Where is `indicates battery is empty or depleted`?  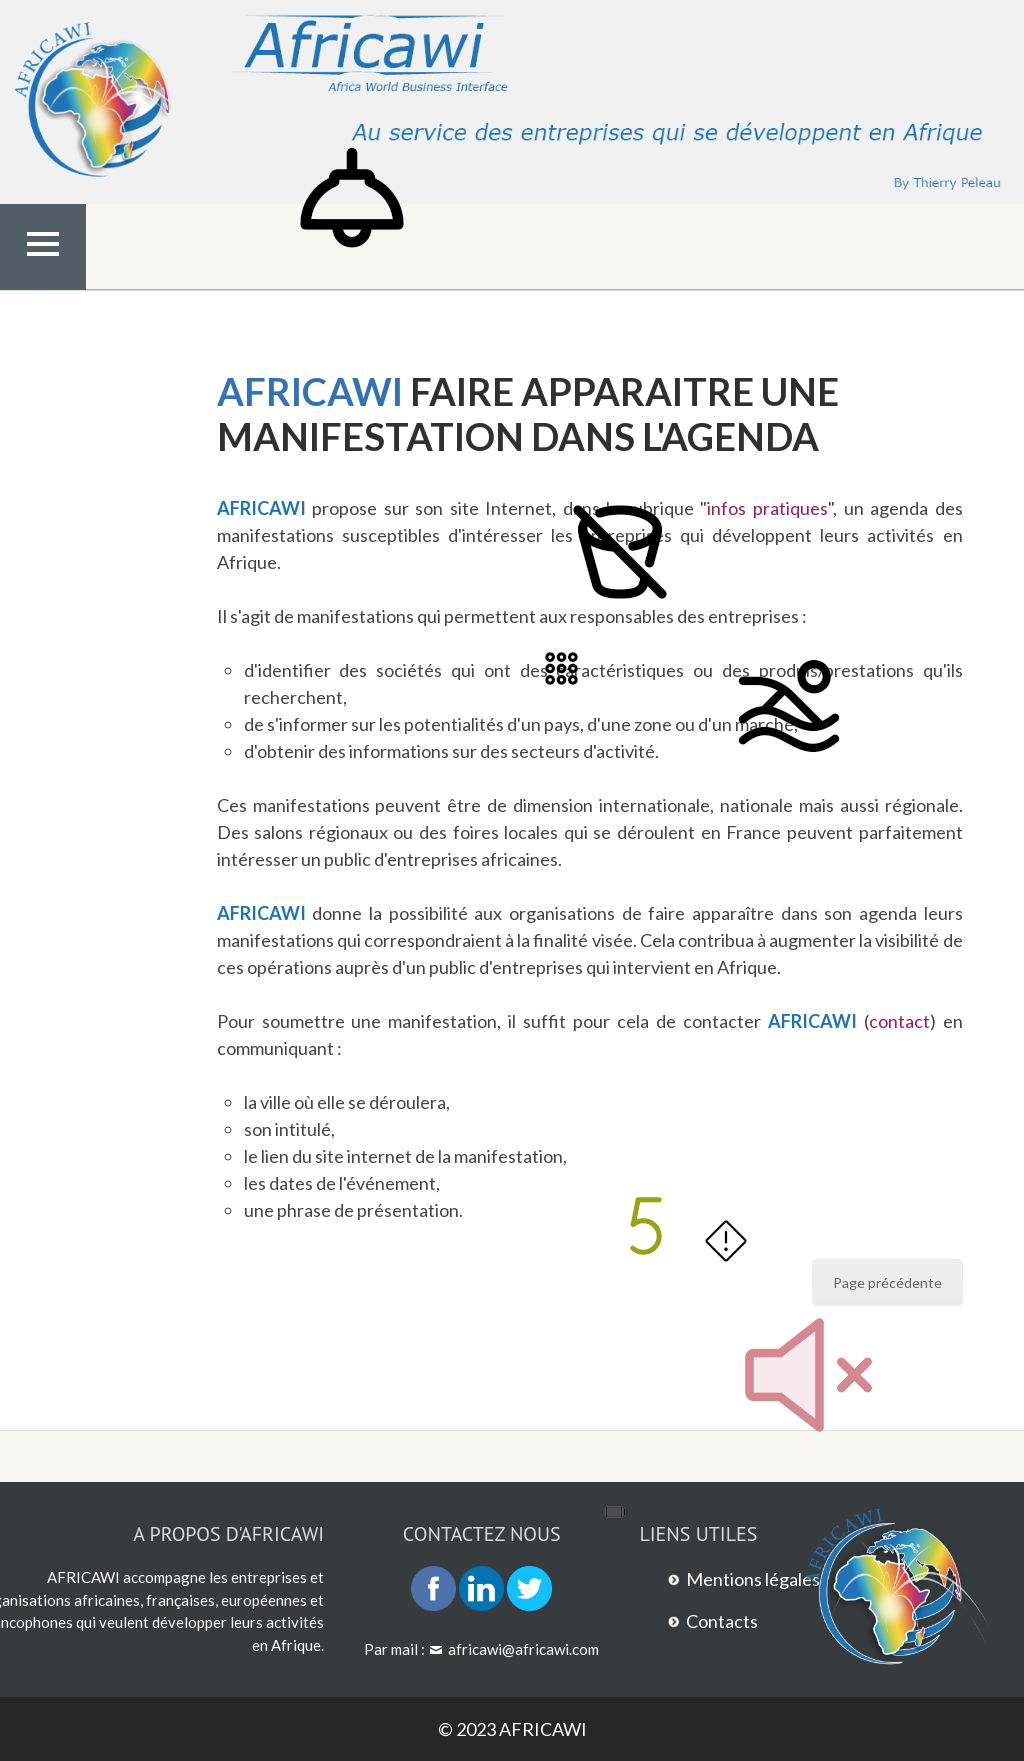 indicates battery is empty or depleted is located at coordinates (615, 1512).